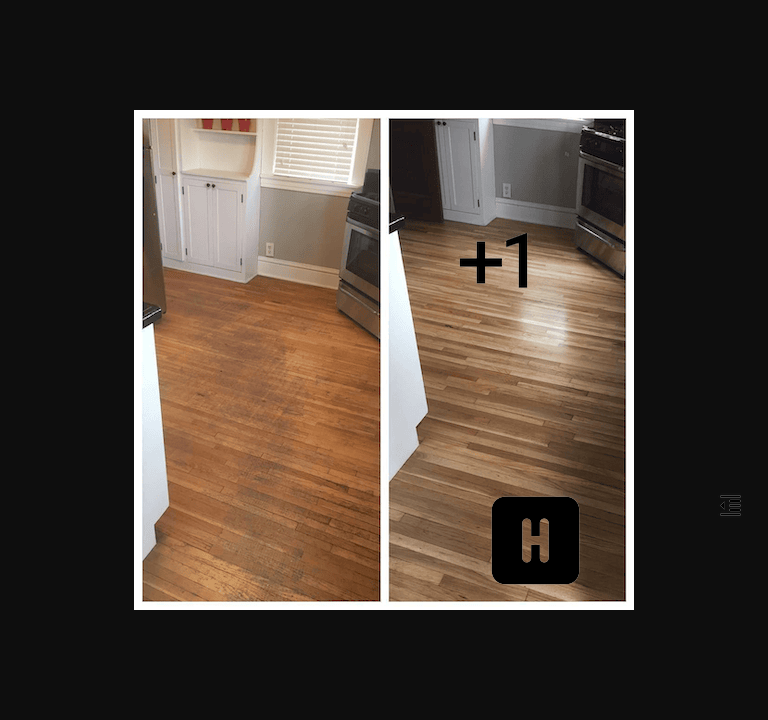 This screenshot has width=768, height=720. What do you see at coordinates (535, 540) in the screenshot?
I see `hospital or healthcare location marker` at bounding box center [535, 540].